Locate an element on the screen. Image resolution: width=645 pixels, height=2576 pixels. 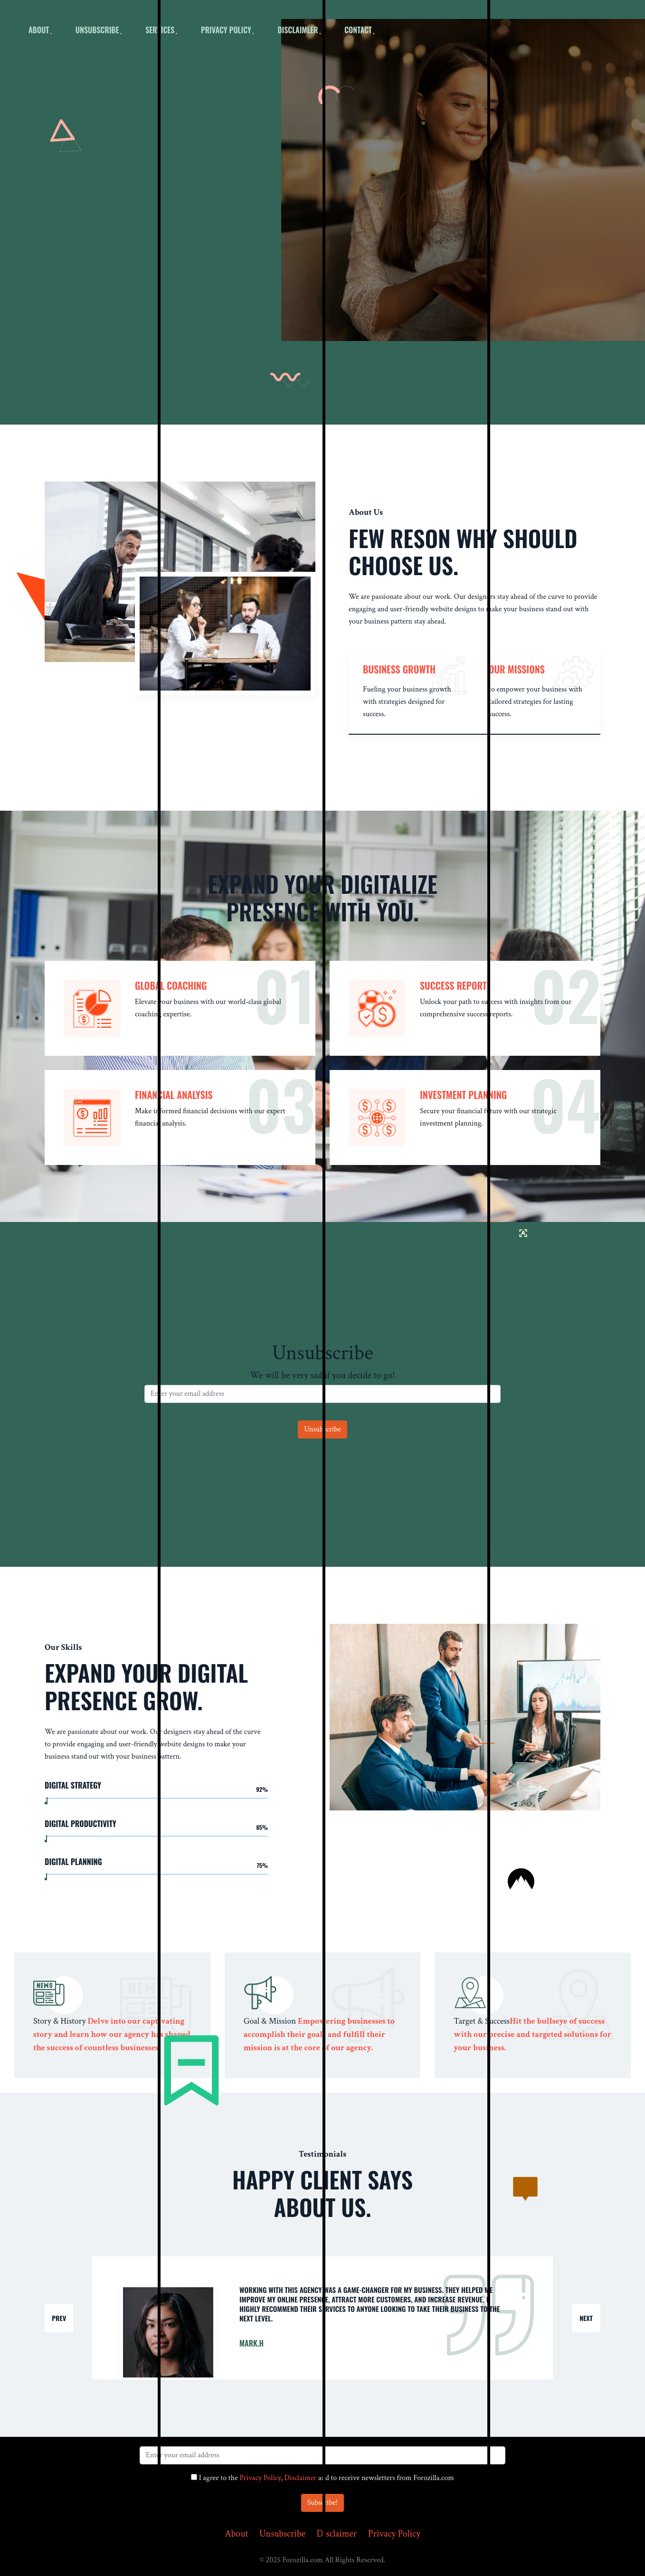
scan text using optical character recognition (OCR) is located at coordinates (523, 1233).